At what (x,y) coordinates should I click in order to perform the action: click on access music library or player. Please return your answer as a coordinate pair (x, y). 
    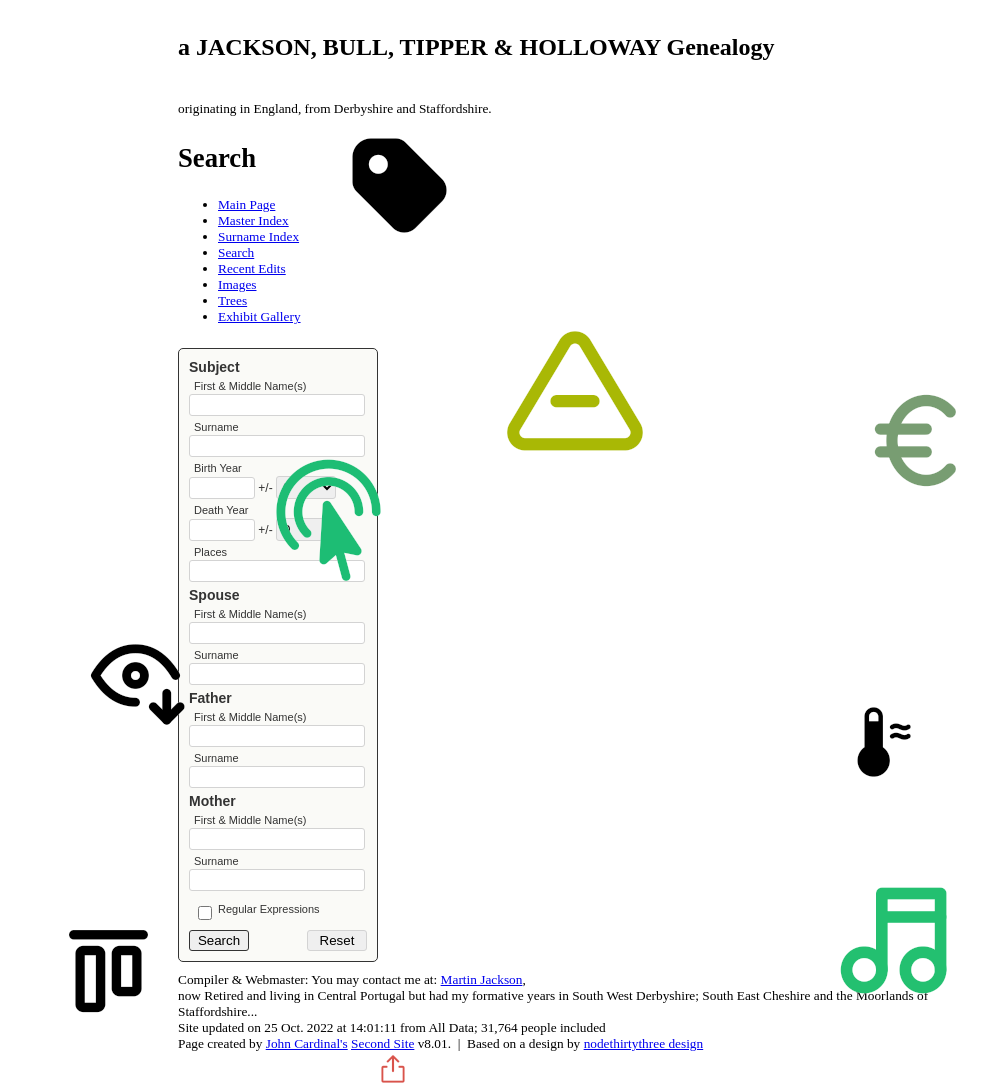
    Looking at the image, I should click on (899, 940).